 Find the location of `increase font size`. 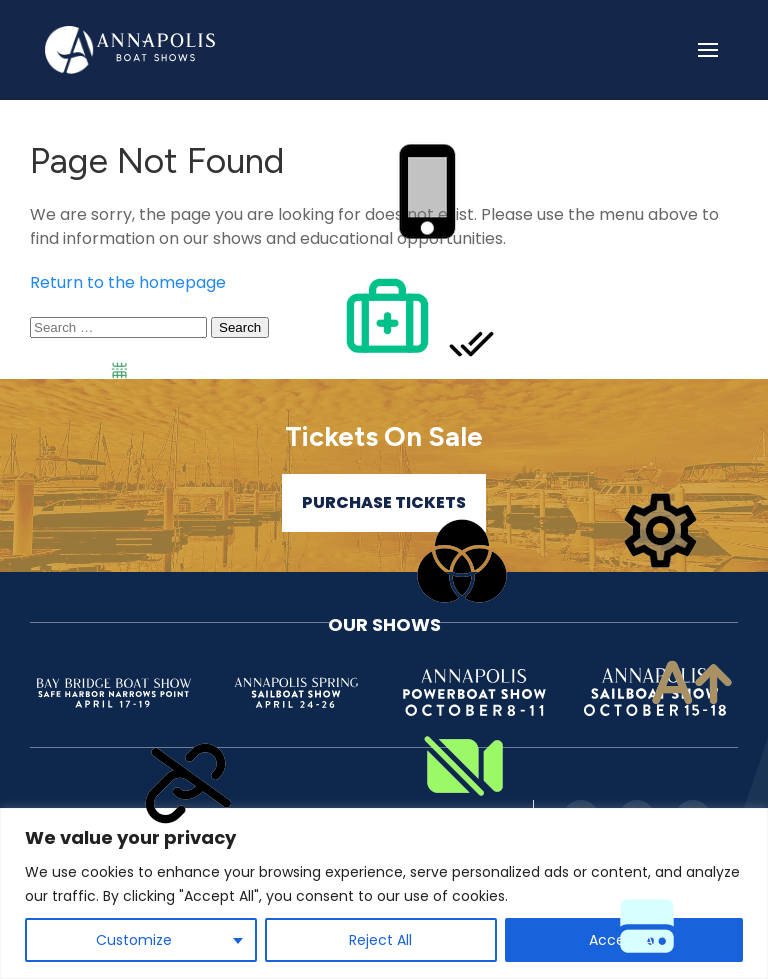

increase font size is located at coordinates (692, 686).